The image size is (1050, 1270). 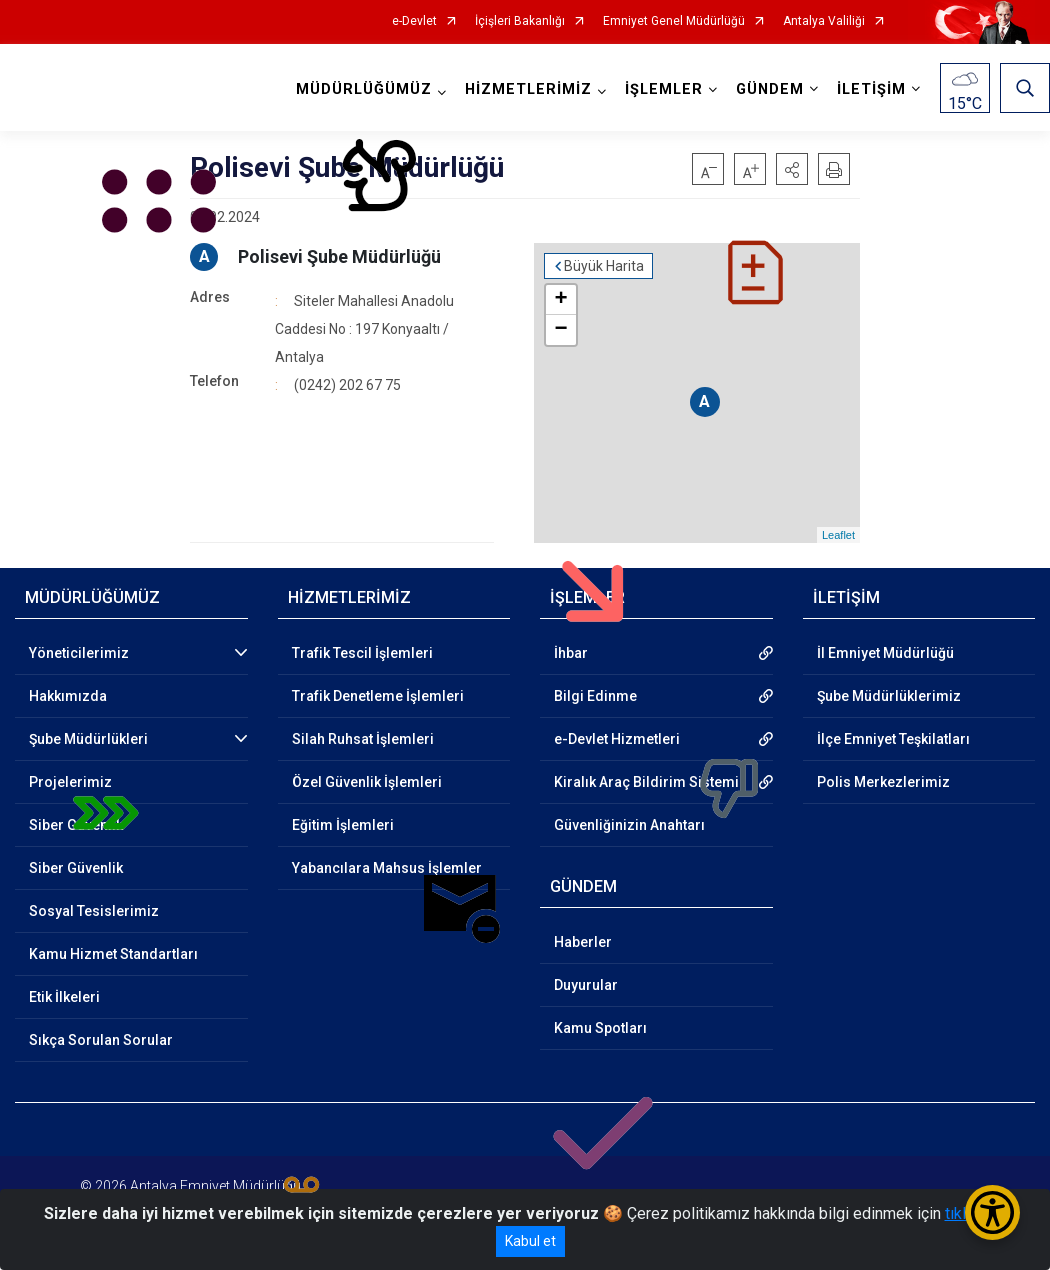 What do you see at coordinates (728, 789) in the screenshot?
I see `dislike or downvote content` at bounding box center [728, 789].